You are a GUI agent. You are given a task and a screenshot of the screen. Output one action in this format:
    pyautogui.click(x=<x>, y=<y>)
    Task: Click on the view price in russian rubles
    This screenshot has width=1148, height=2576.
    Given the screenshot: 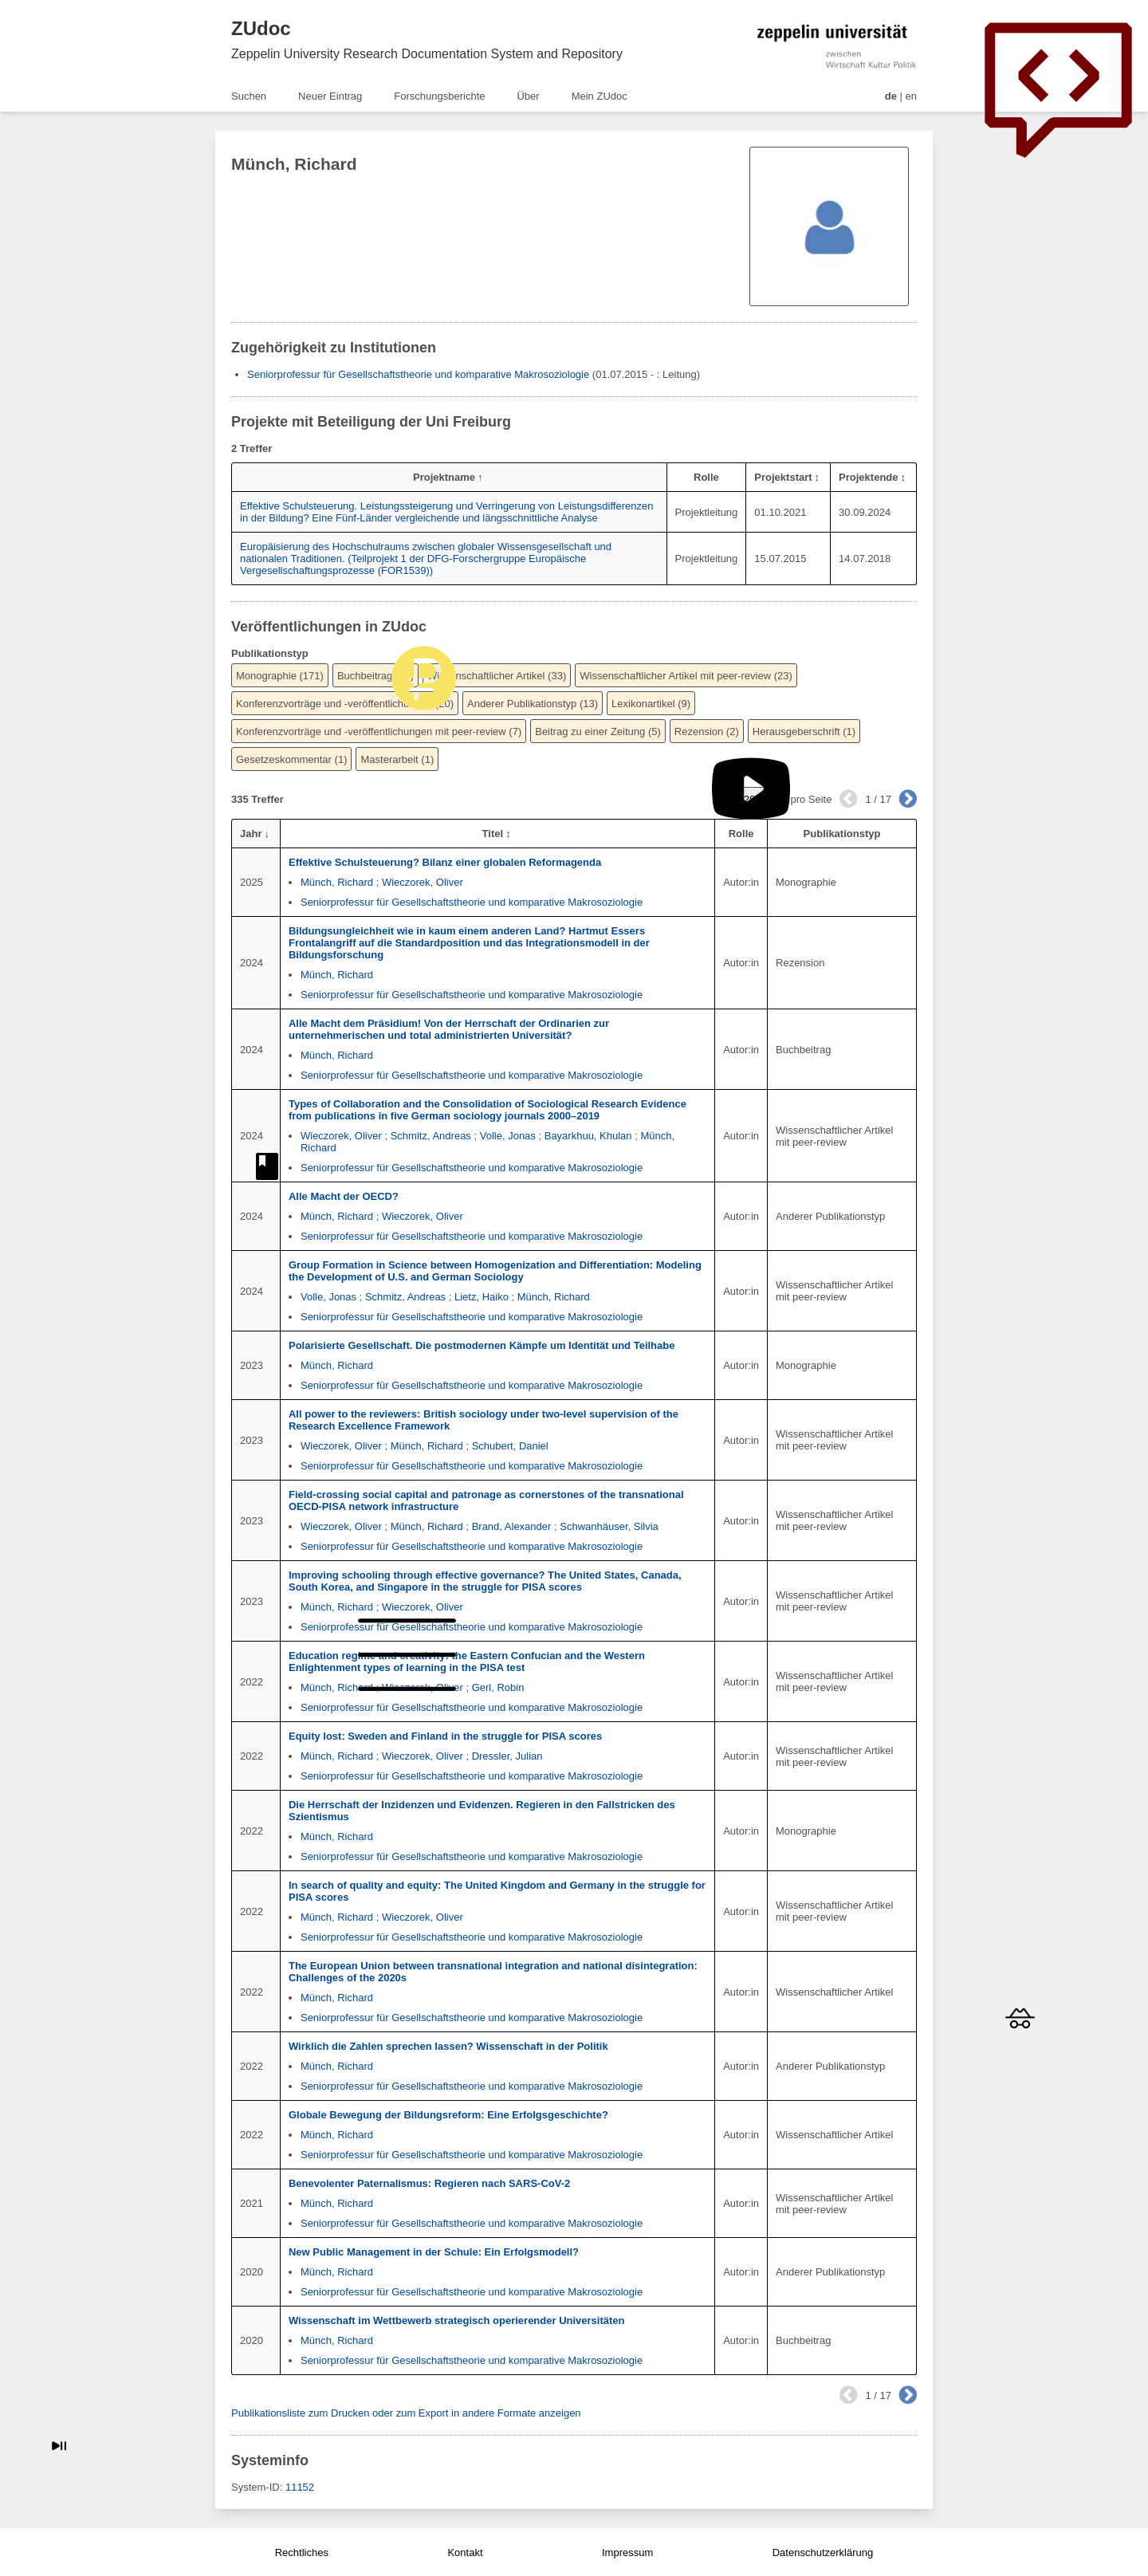 What is the action you would take?
    pyautogui.click(x=423, y=678)
    